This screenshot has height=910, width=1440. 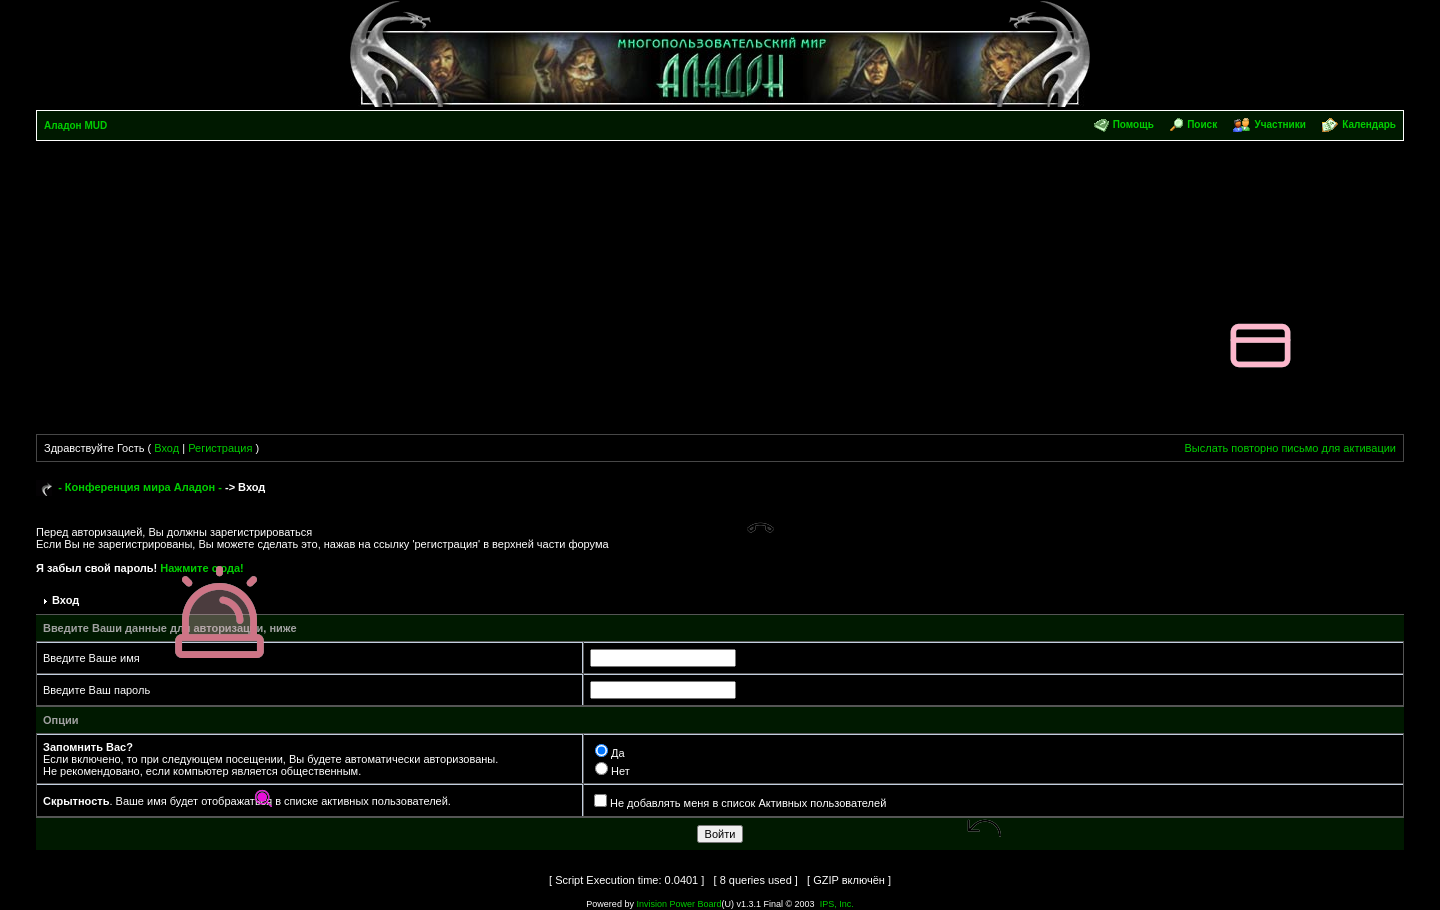 I want to click on search for content or items, so click(x=263, y=798).